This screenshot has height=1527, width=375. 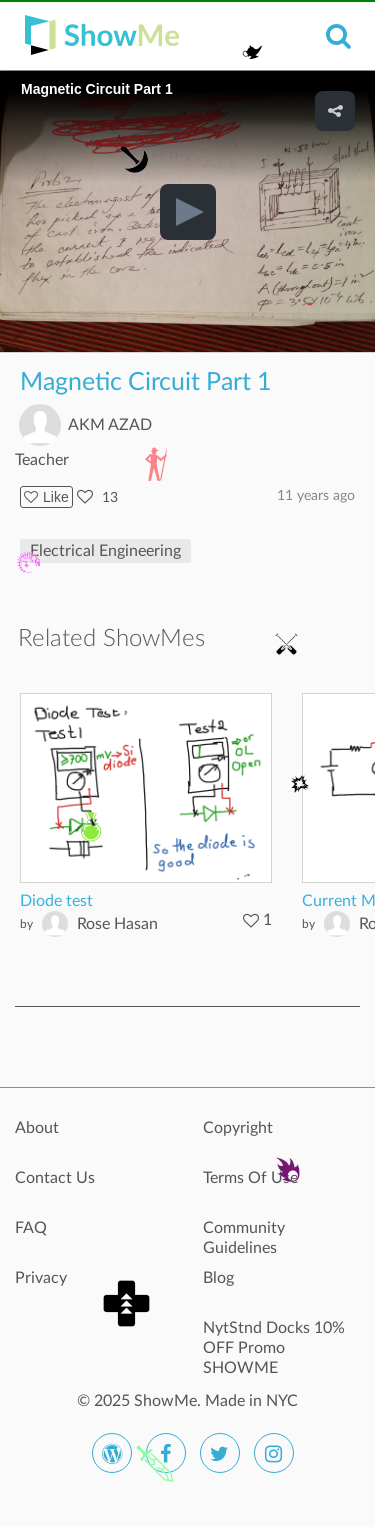 What do you see at coordinates (28, 562) in the screenshot?
I see `access fossil or dinosaur collection` at bounding box center [28, 562].